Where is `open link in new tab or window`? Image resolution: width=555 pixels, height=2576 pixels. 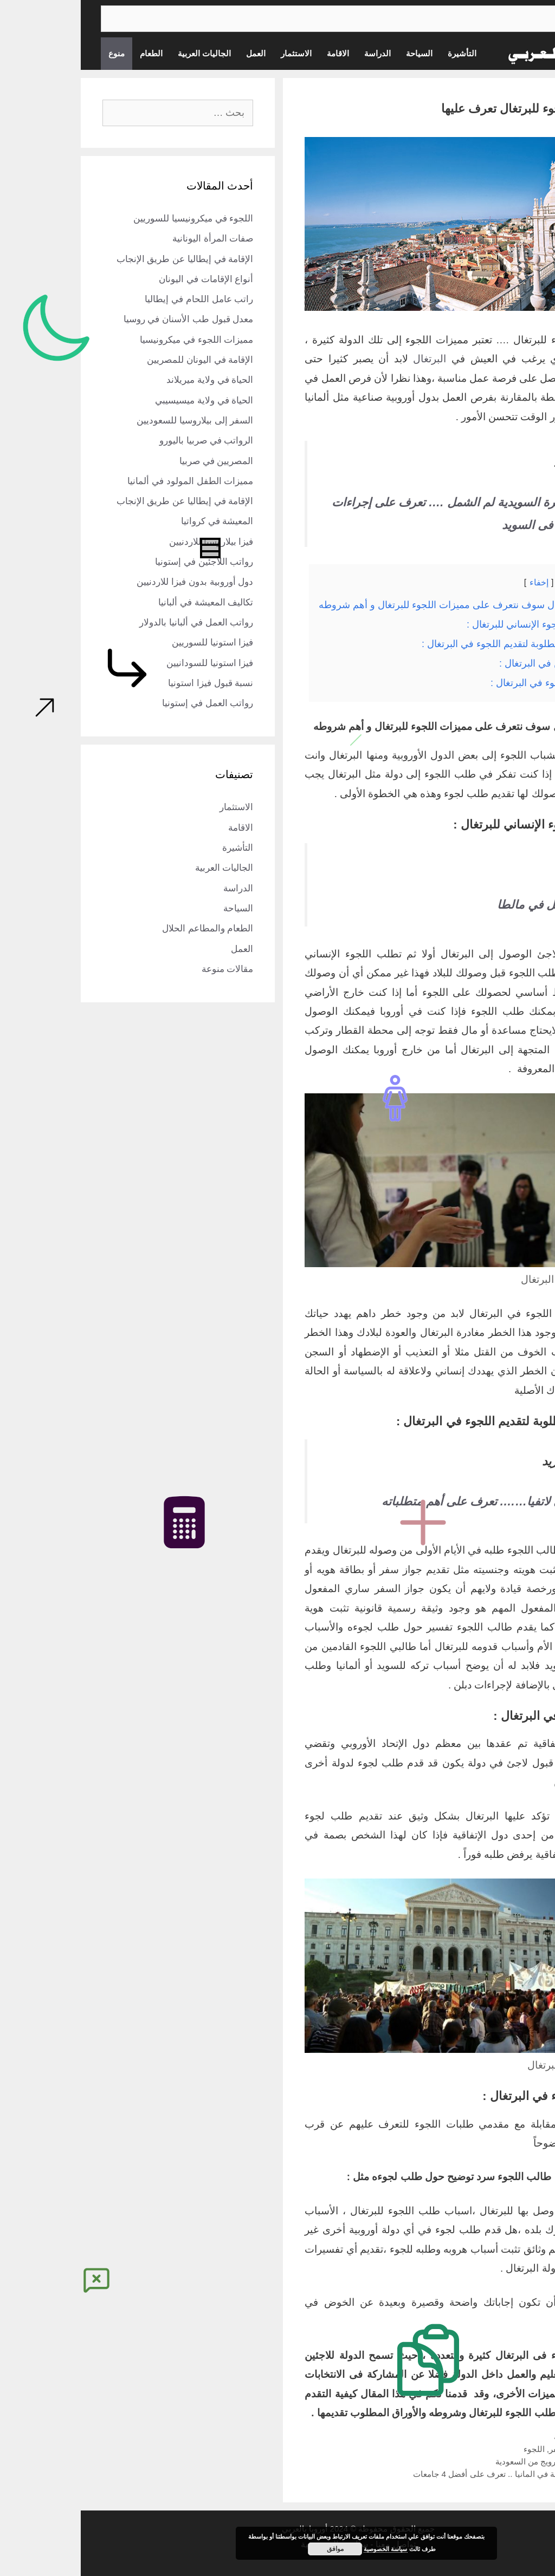
open link in new tab or window is located at coordinates (44, 707).